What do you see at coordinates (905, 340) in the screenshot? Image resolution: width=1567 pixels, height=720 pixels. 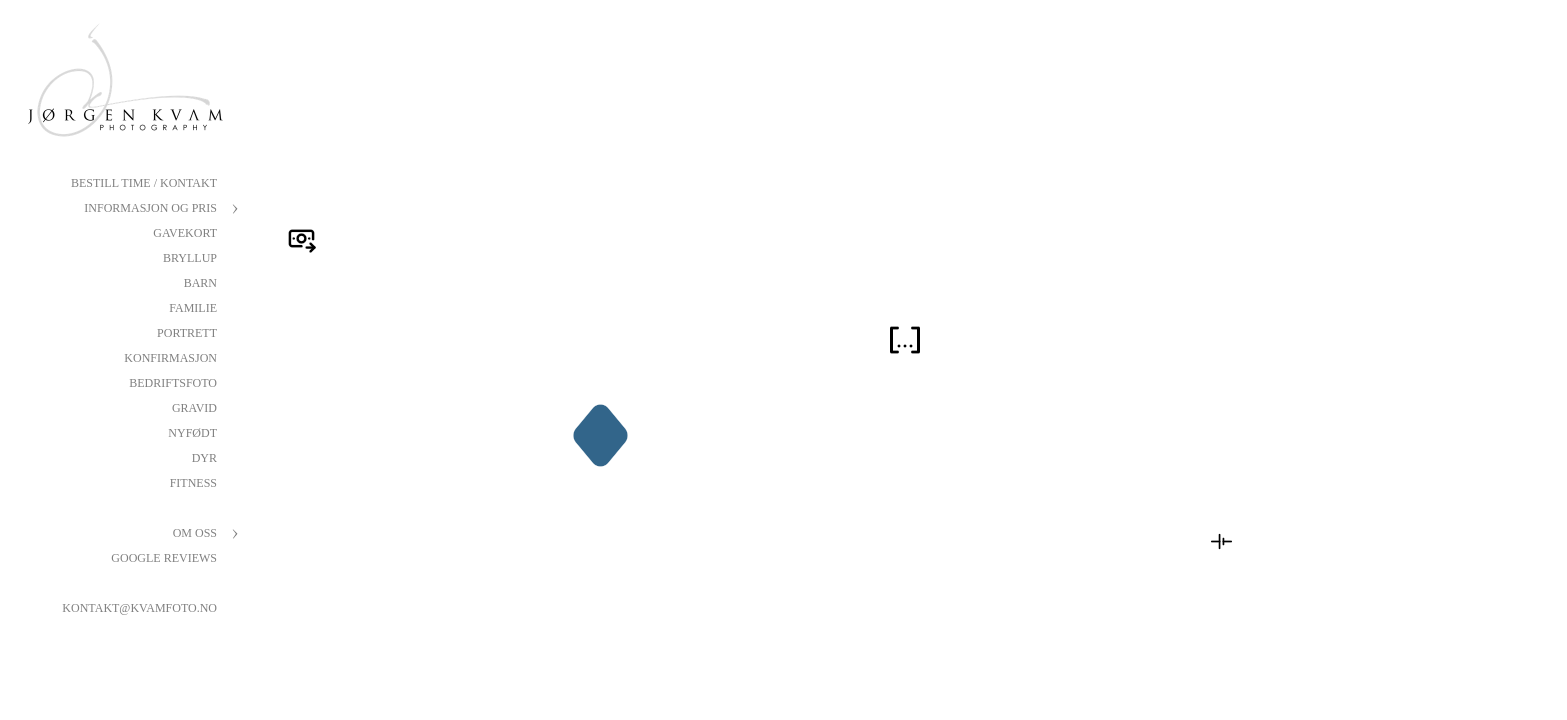 I see `contains or groups related content` at bounding box center [905, 340].